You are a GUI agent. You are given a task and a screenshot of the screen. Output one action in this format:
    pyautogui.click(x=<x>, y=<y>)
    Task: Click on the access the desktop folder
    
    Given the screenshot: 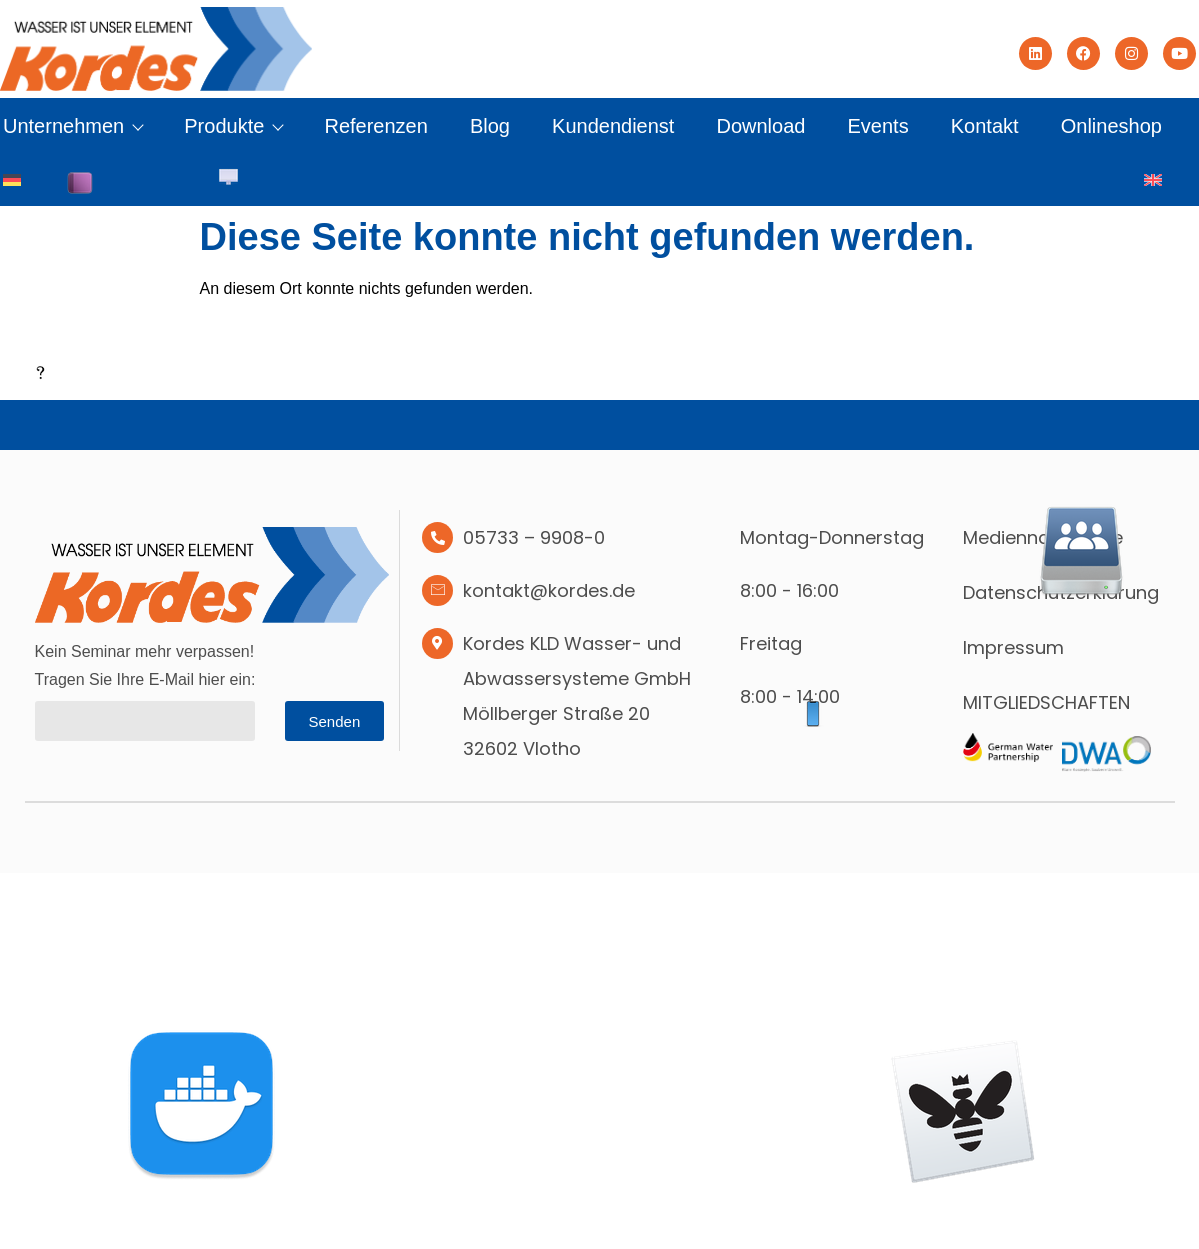 What is the action you would take?
    pyautogui.click(x=80, y=182)
    